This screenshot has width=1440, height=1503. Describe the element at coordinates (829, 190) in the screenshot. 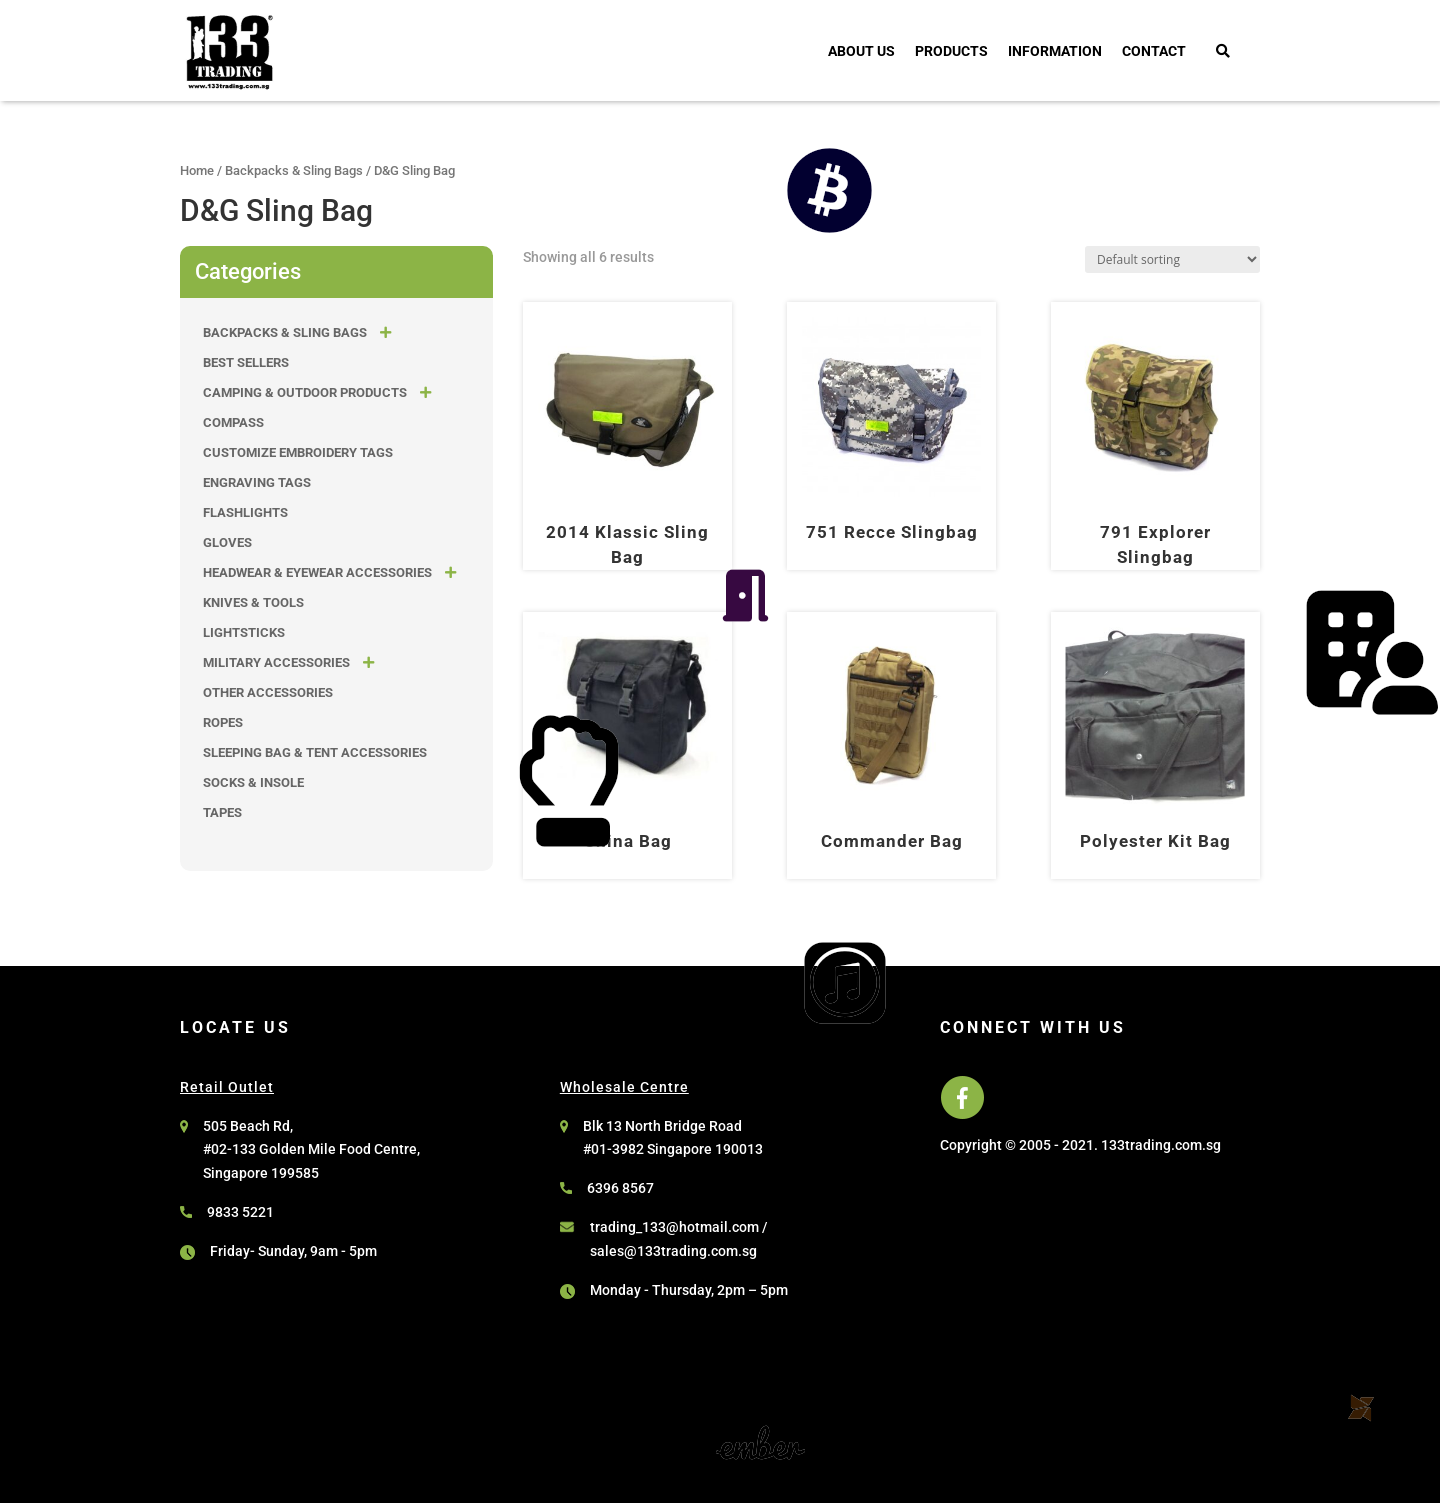

I see `bitcoin cryptocurrency logo` at that location.